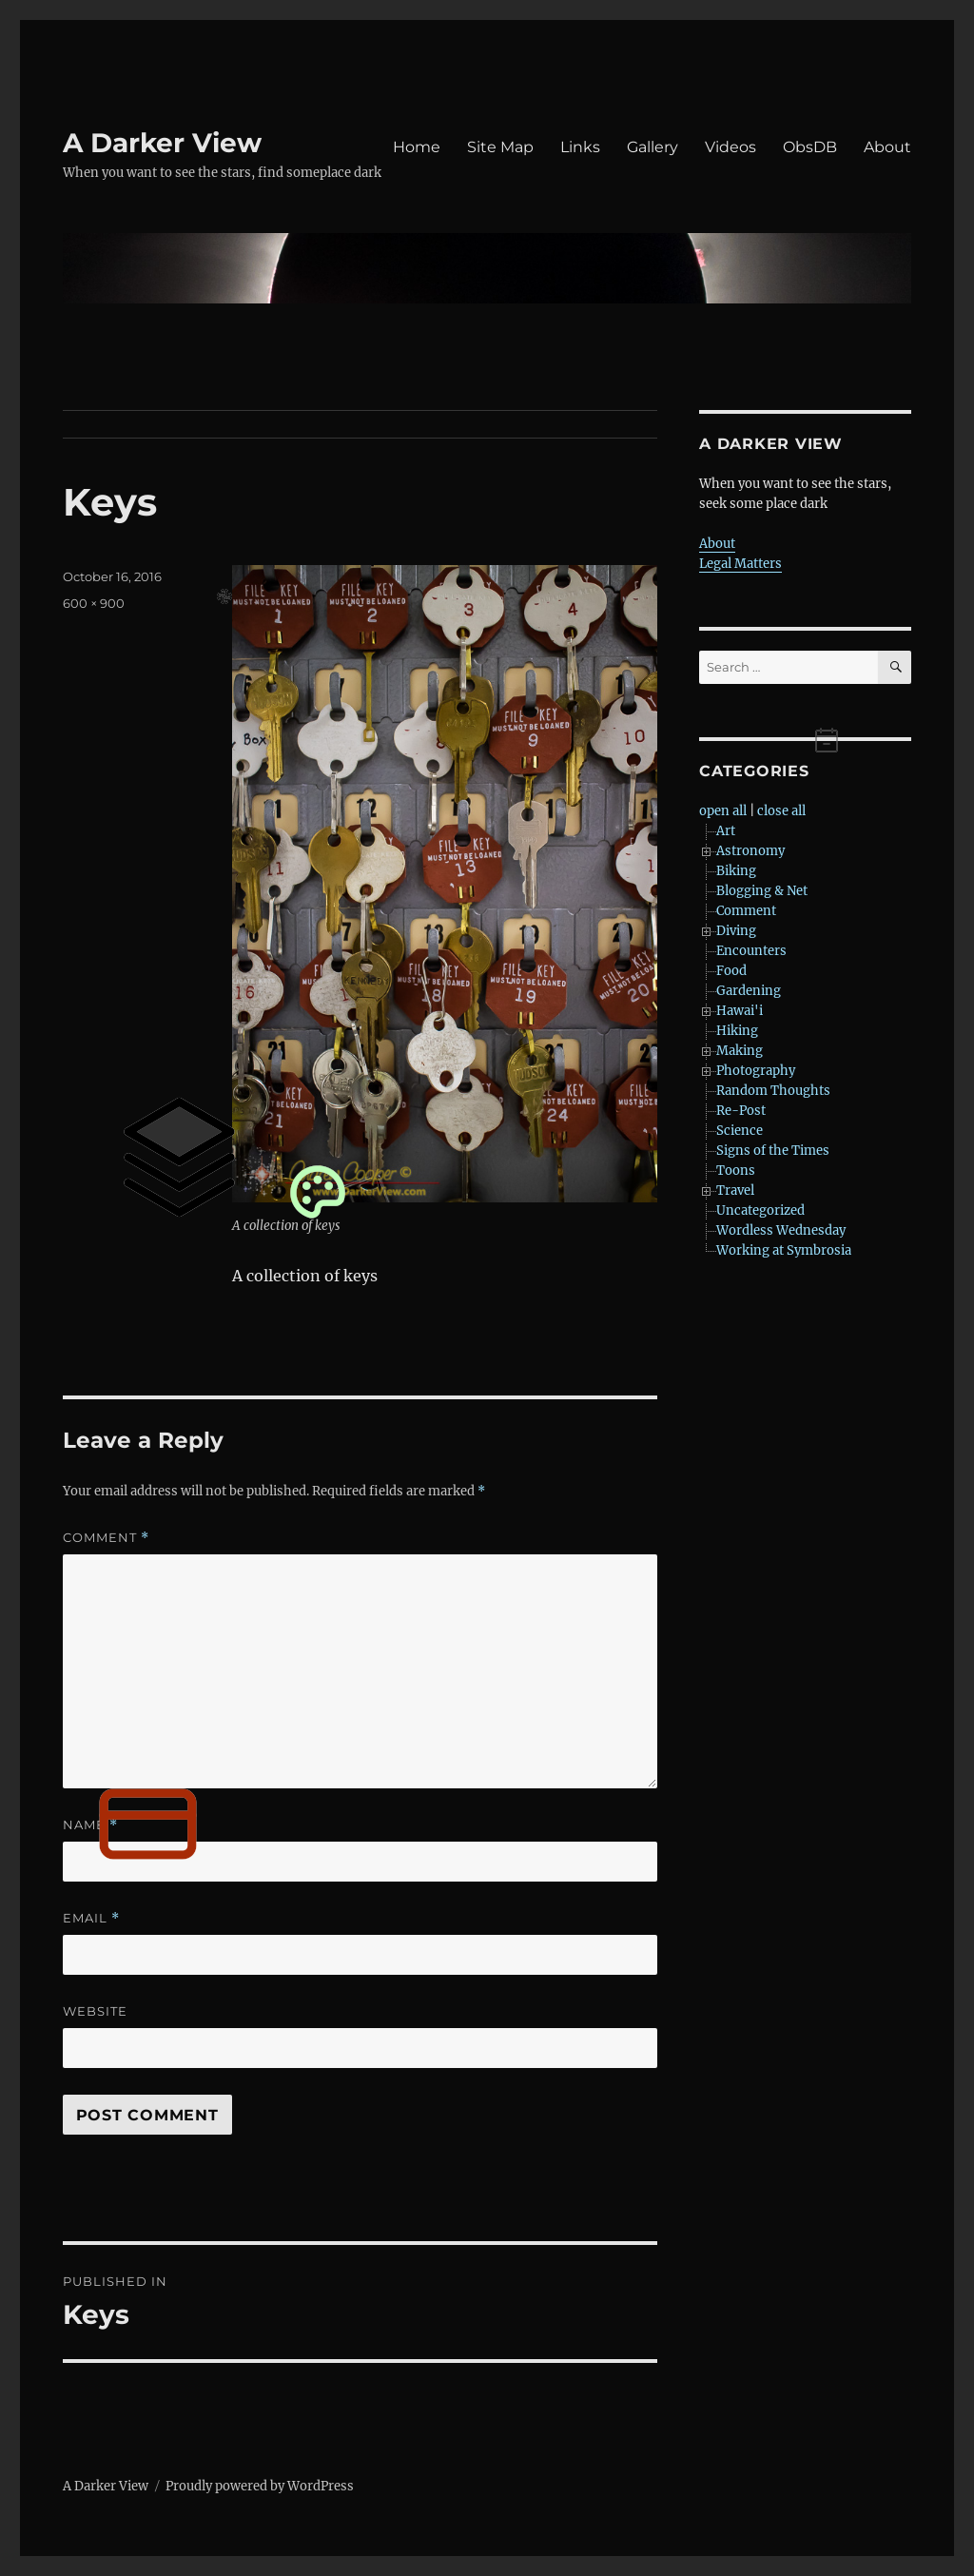 The height and width of the screenshot is (2576, 974). Describe the element at coordinates (827, 741) in the screenshot. I see `remove an event from your calendar` at that location.